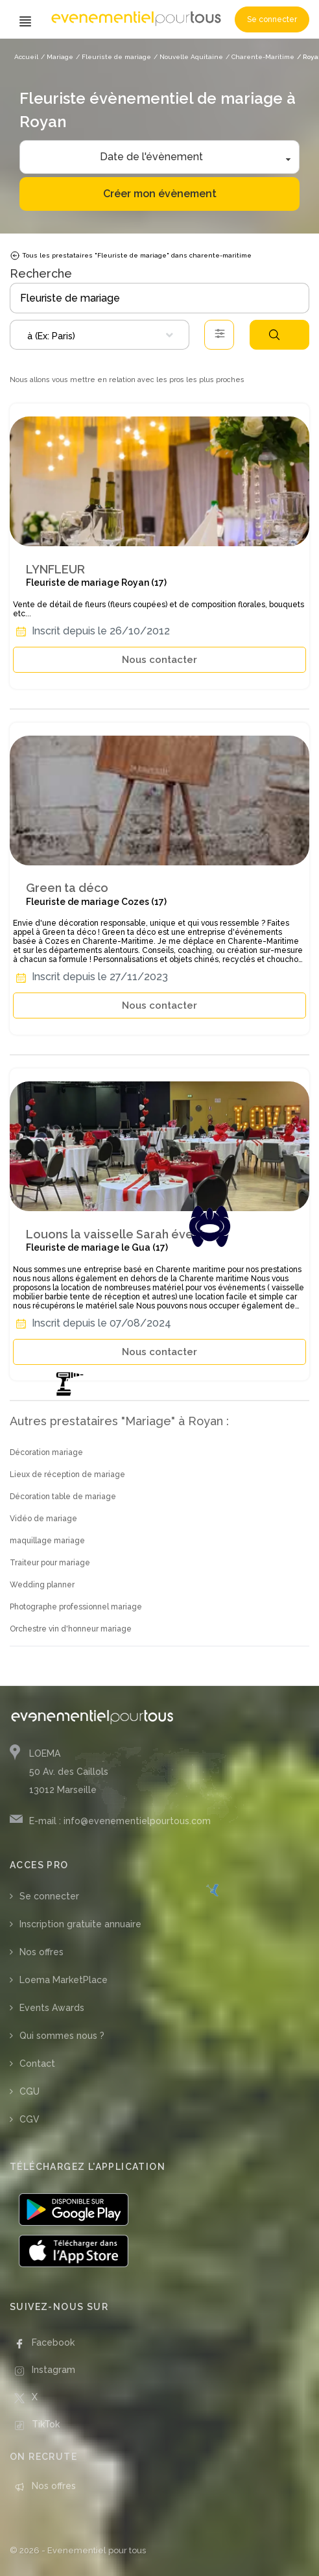  Describe the element at coordinates (209, 1226) in the screenshot. I see `decorative mask or carnival costume icon` at that location.